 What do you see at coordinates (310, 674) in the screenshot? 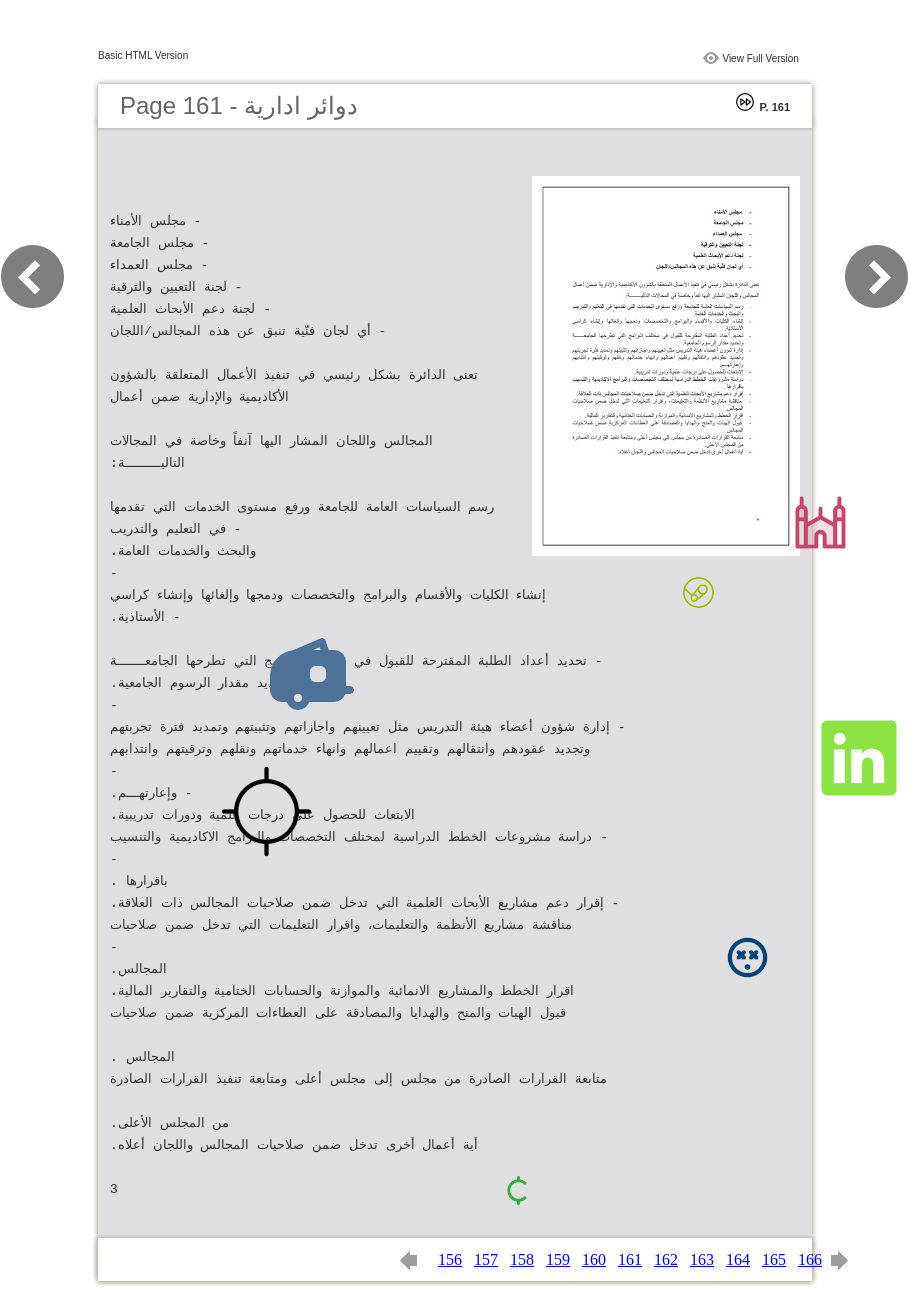
I see `access caravan or RV rental options` at bounding box center [310, 674].